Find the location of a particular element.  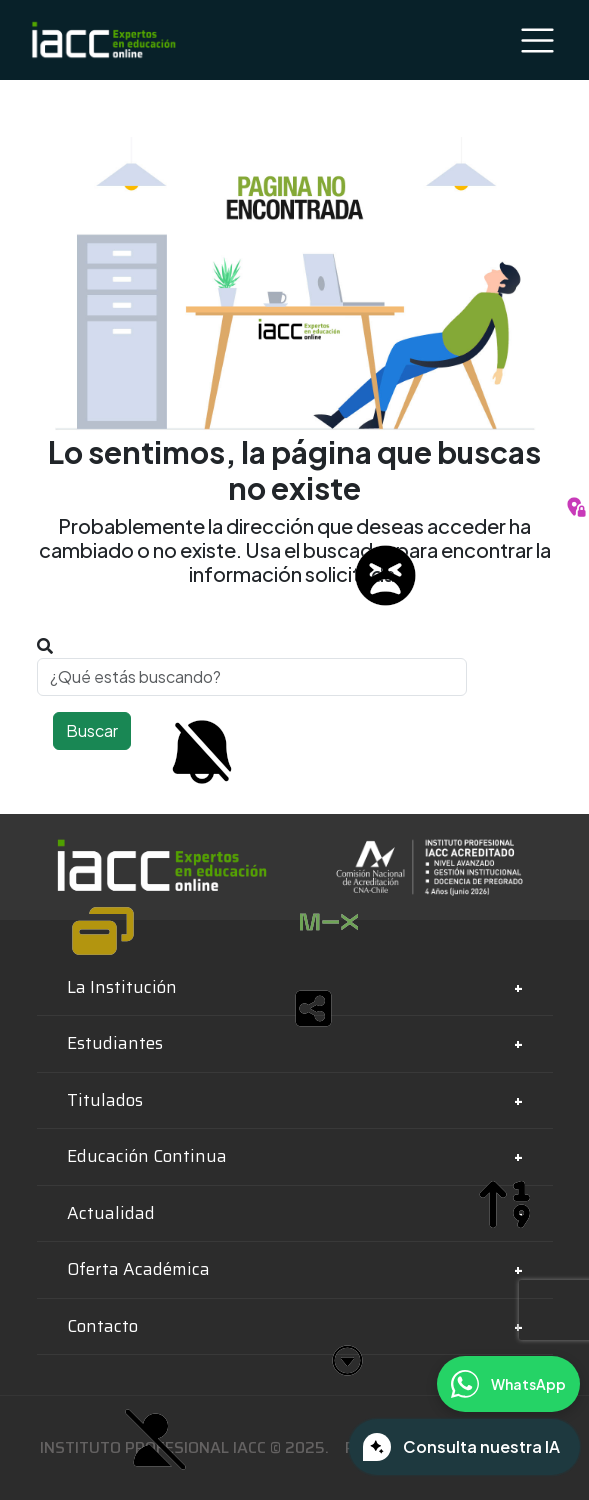

indicates user fatigue or exhaustion status is located at coordinates (385, 575).